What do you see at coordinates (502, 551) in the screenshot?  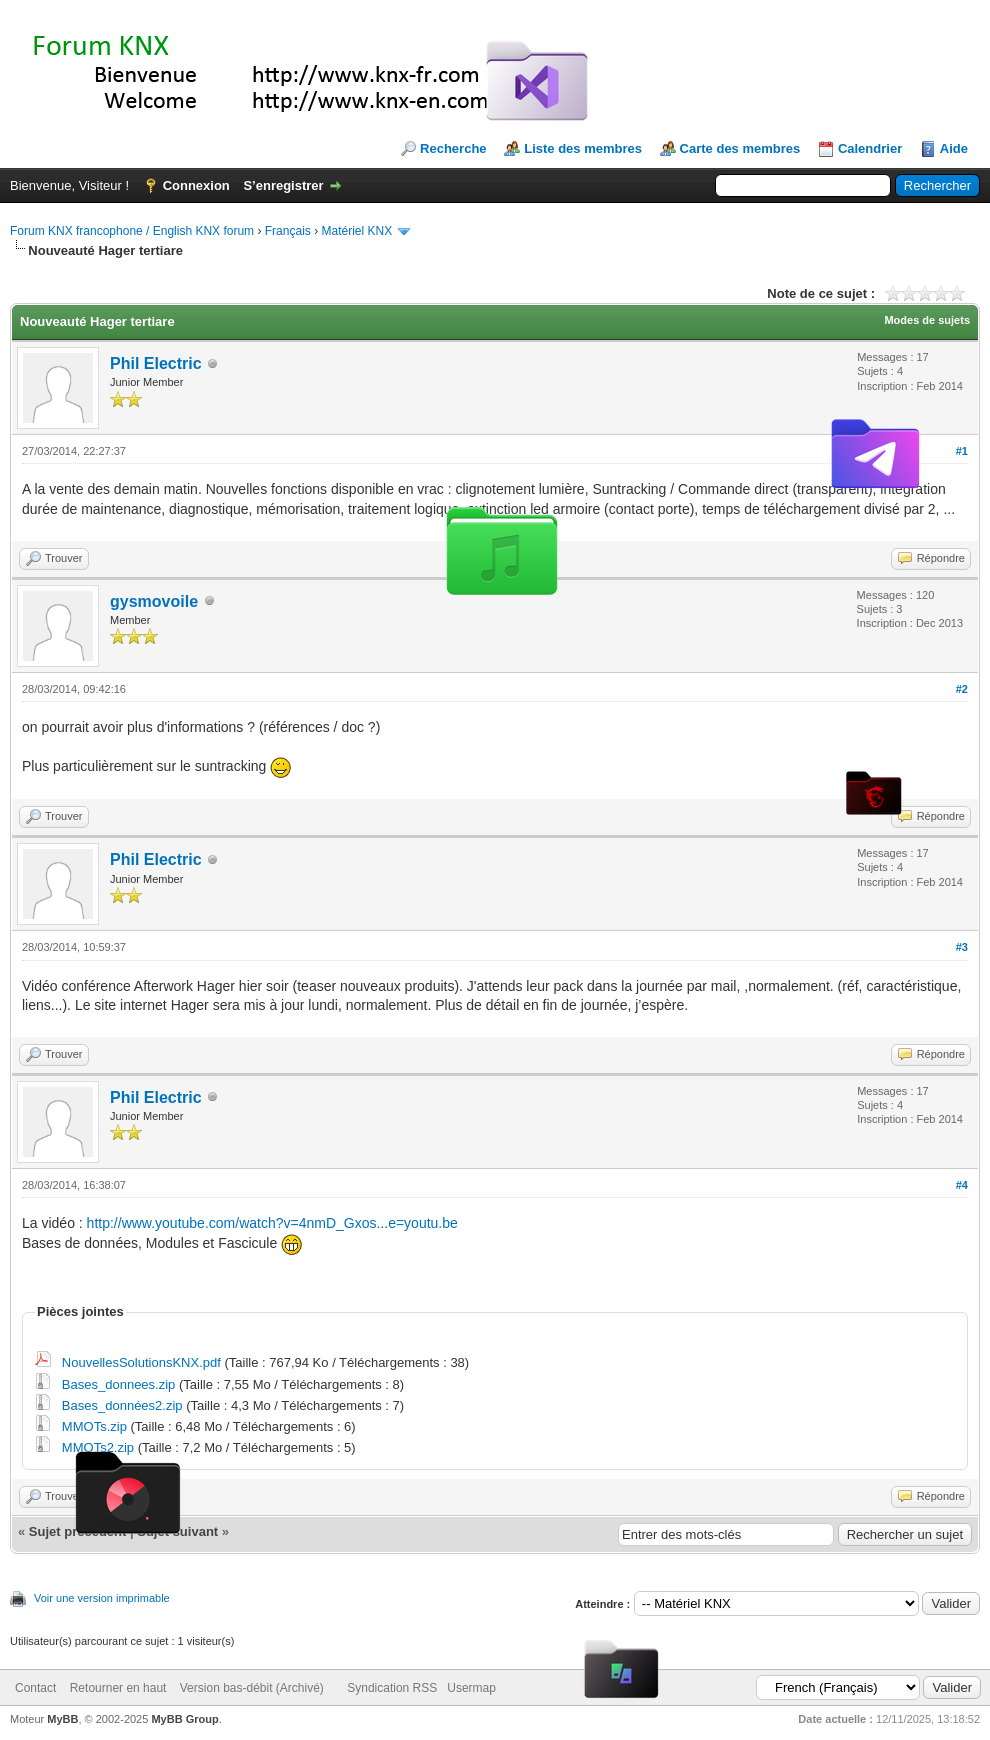 I see `open your music files folder` at bounding box center [502, 551].